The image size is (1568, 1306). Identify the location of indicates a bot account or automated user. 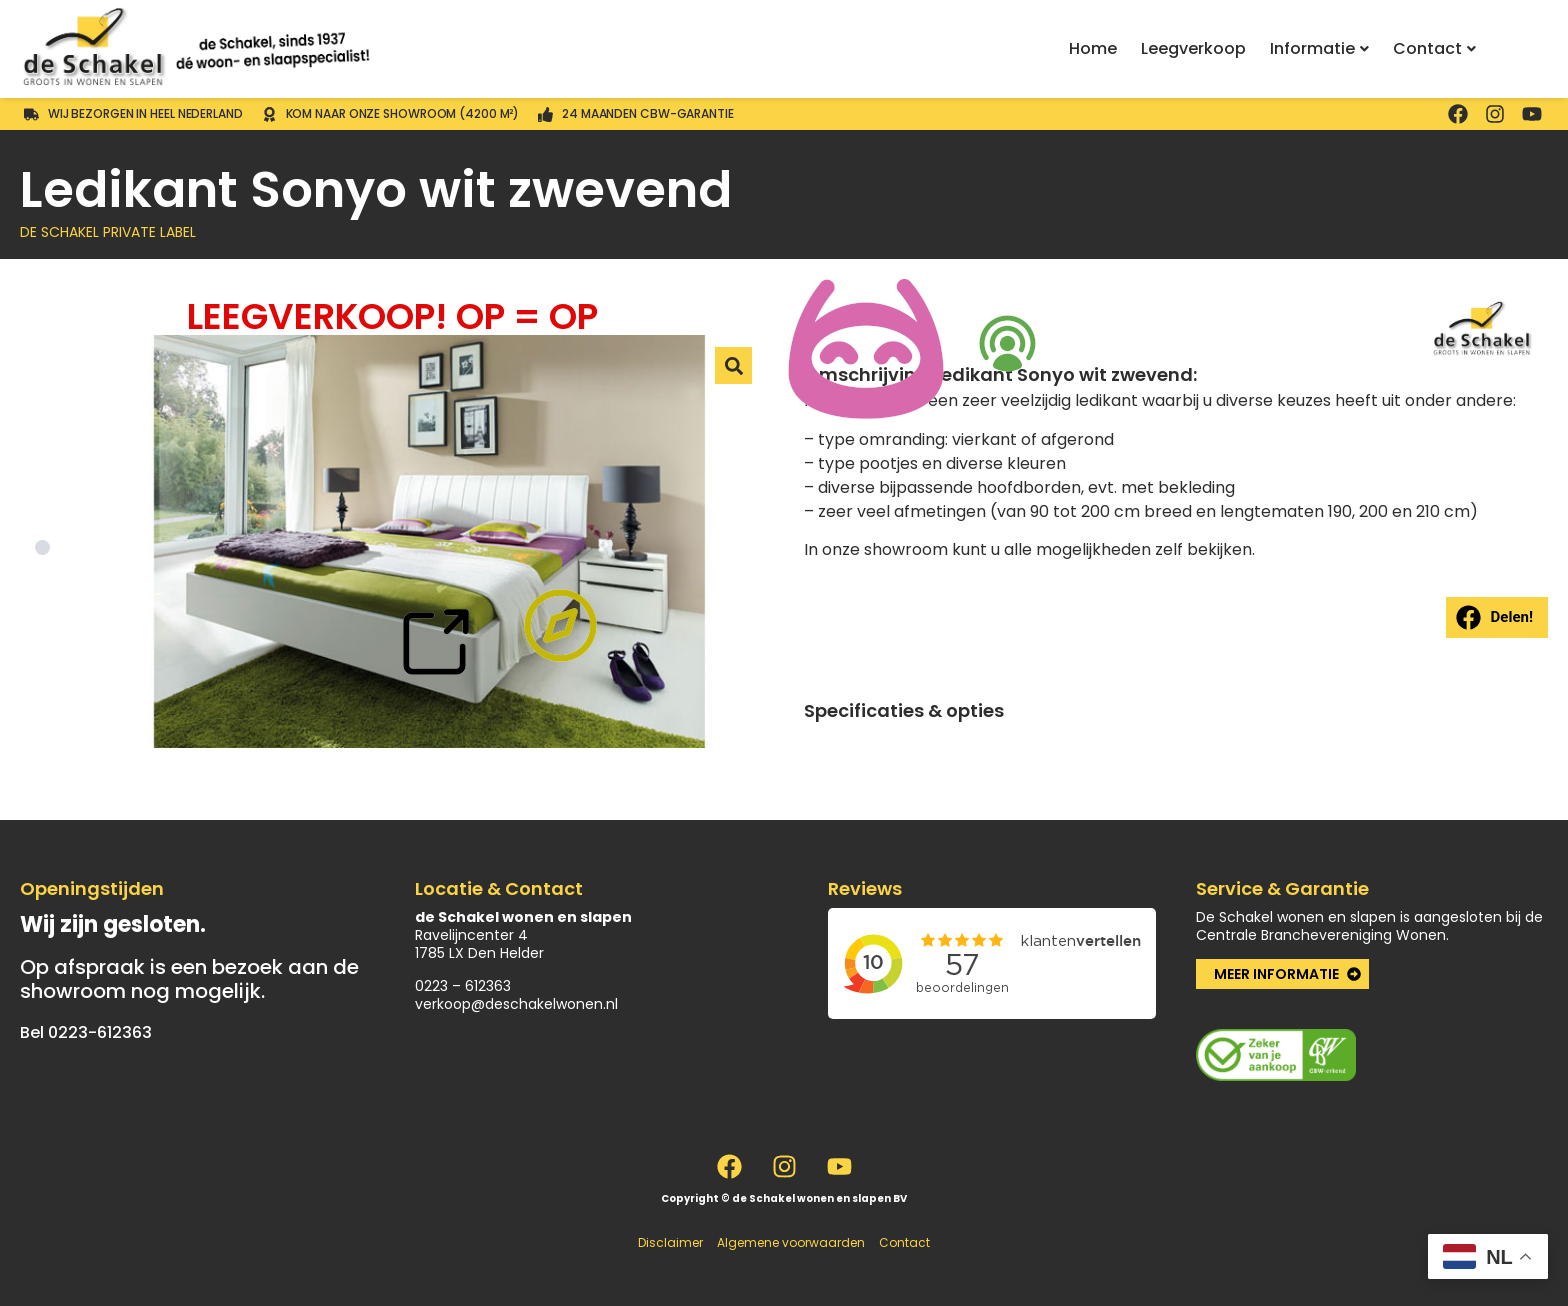
(866, 349).